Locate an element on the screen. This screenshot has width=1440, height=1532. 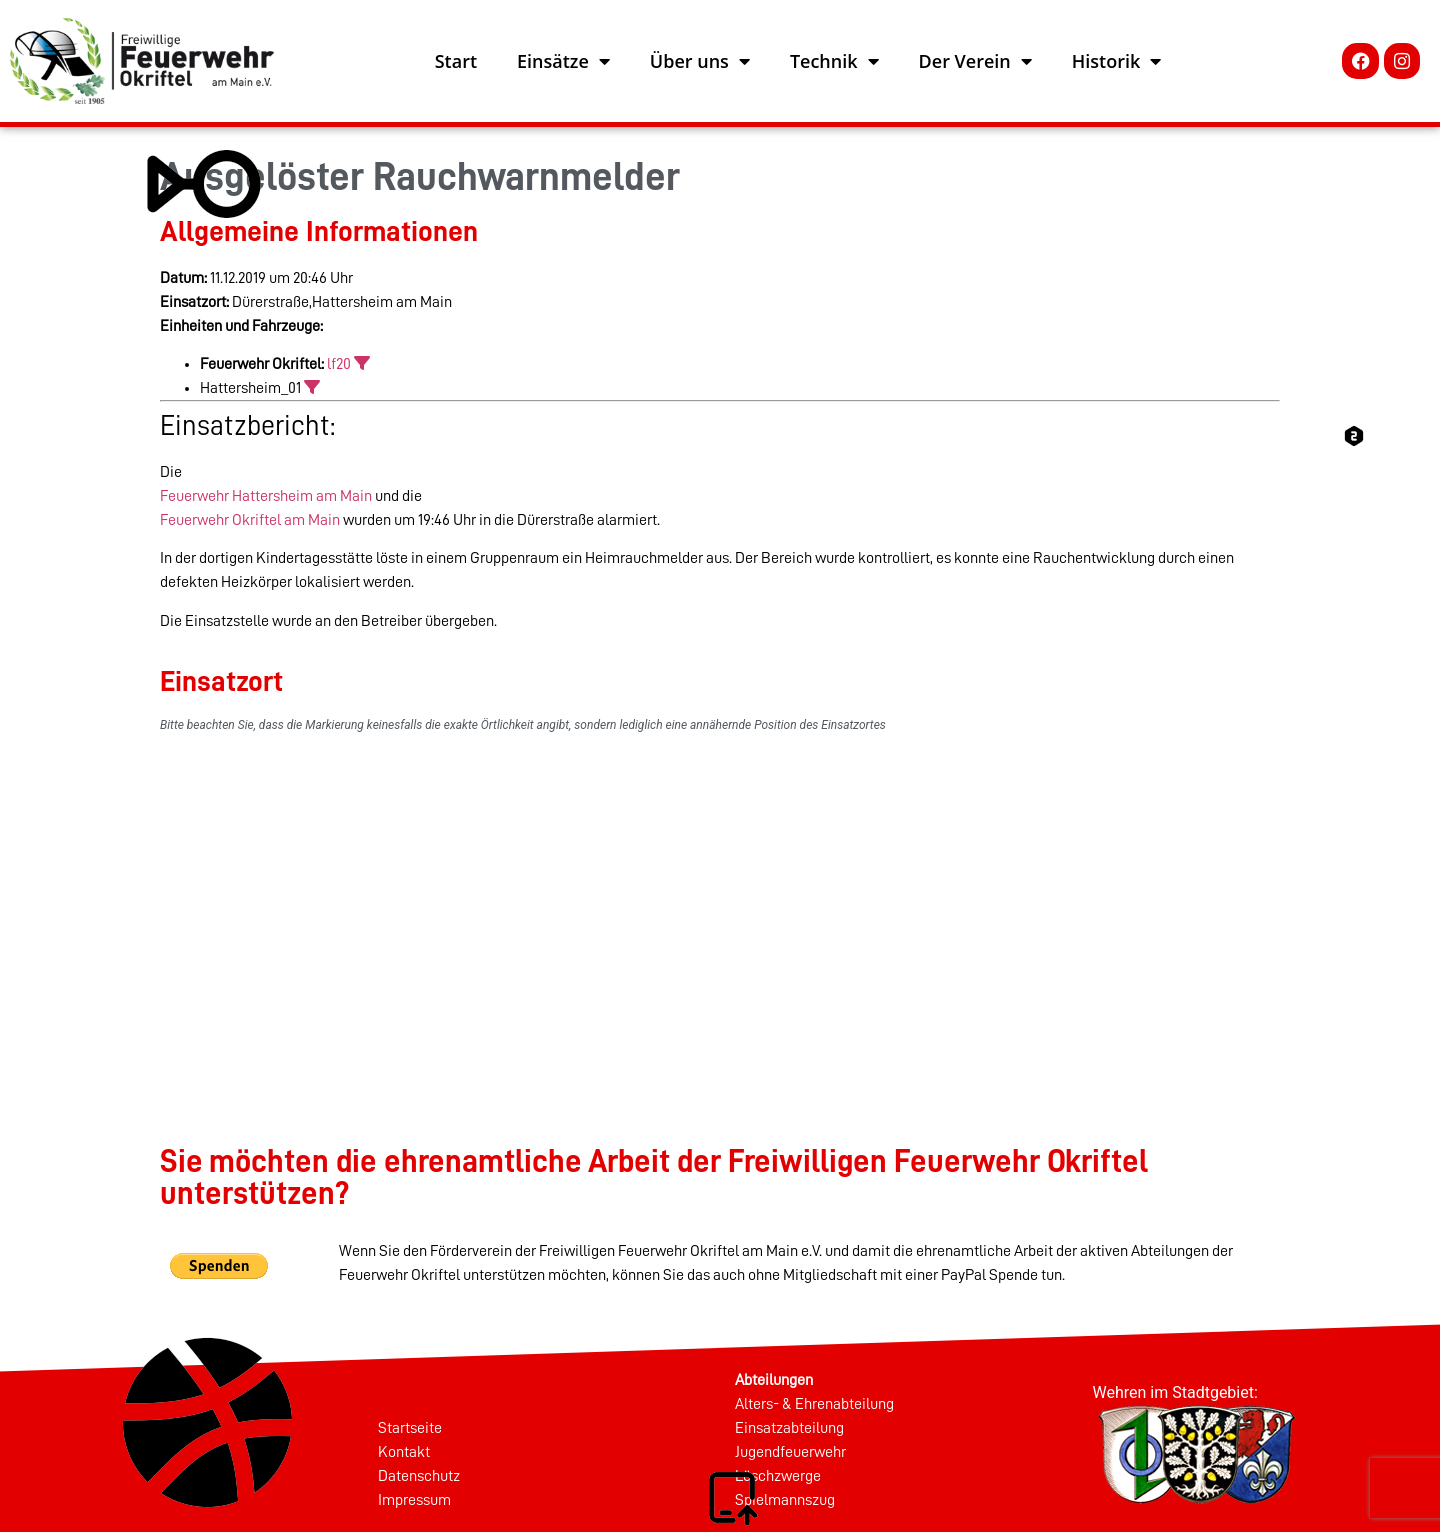
select third gender or non-binary option is located at coordinates (204, 184).